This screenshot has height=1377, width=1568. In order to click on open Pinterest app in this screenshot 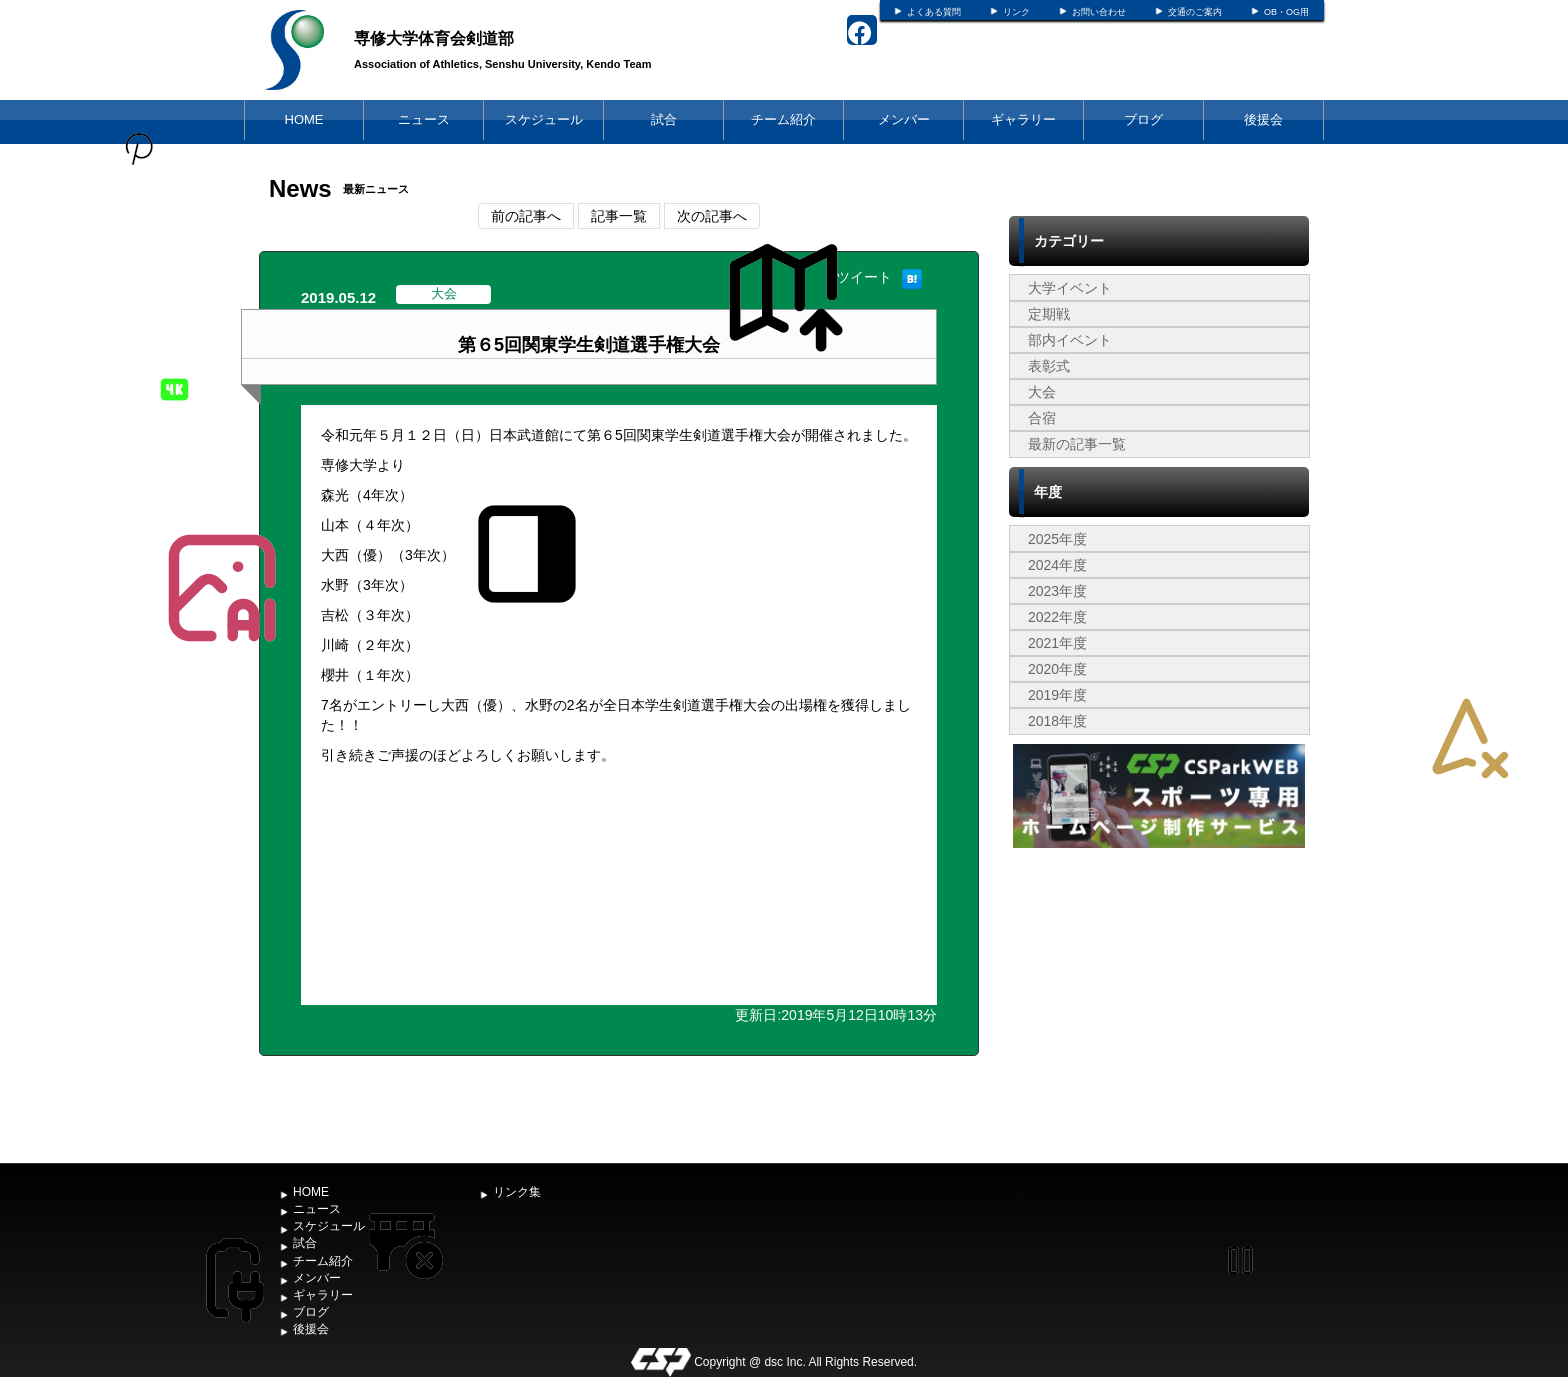, I will do `click(138, 149)`.